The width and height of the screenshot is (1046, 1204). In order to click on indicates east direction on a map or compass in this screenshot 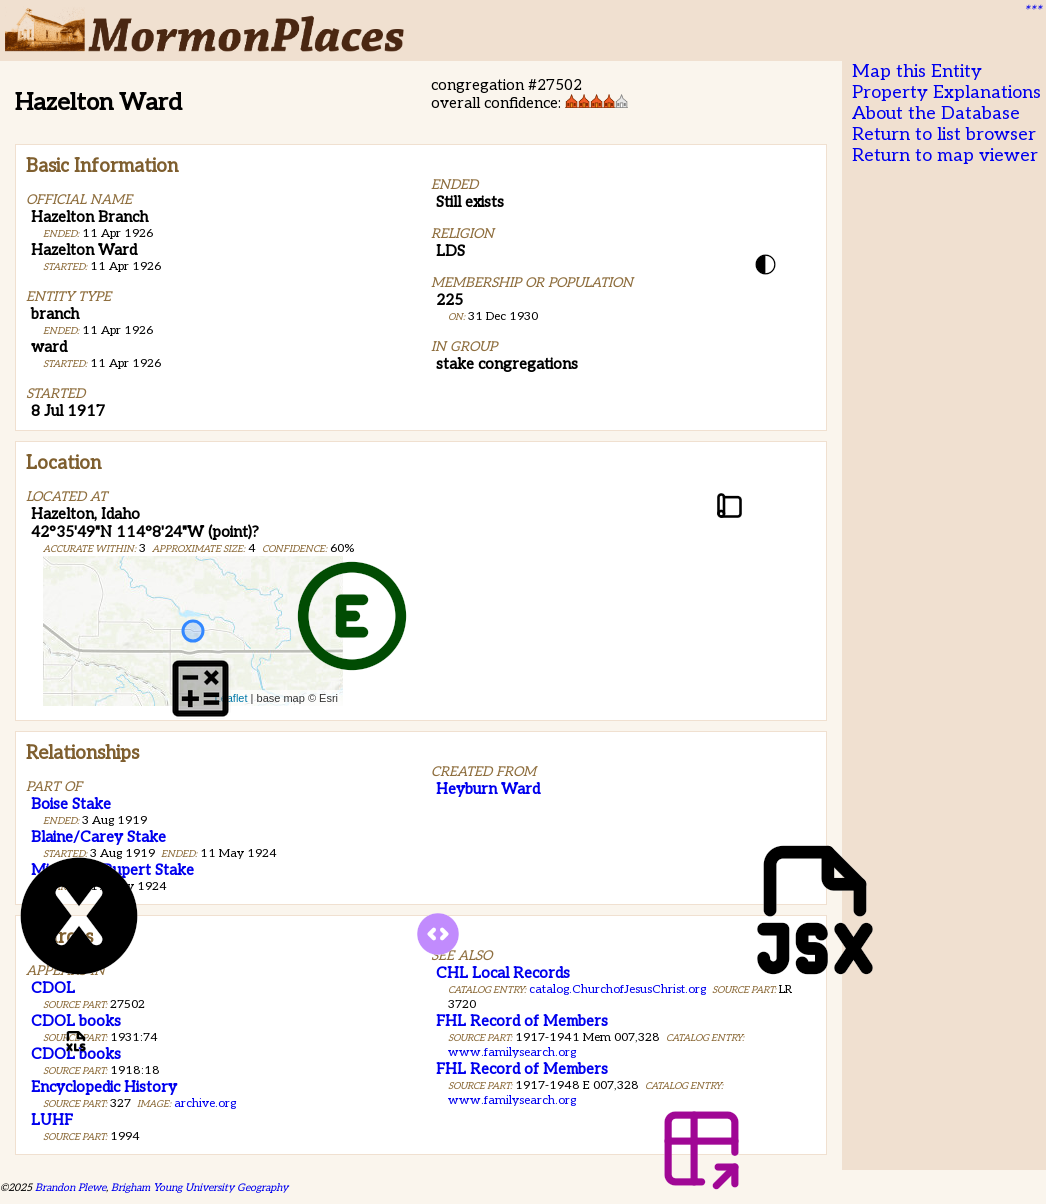, I will do `click(352, 616)`.